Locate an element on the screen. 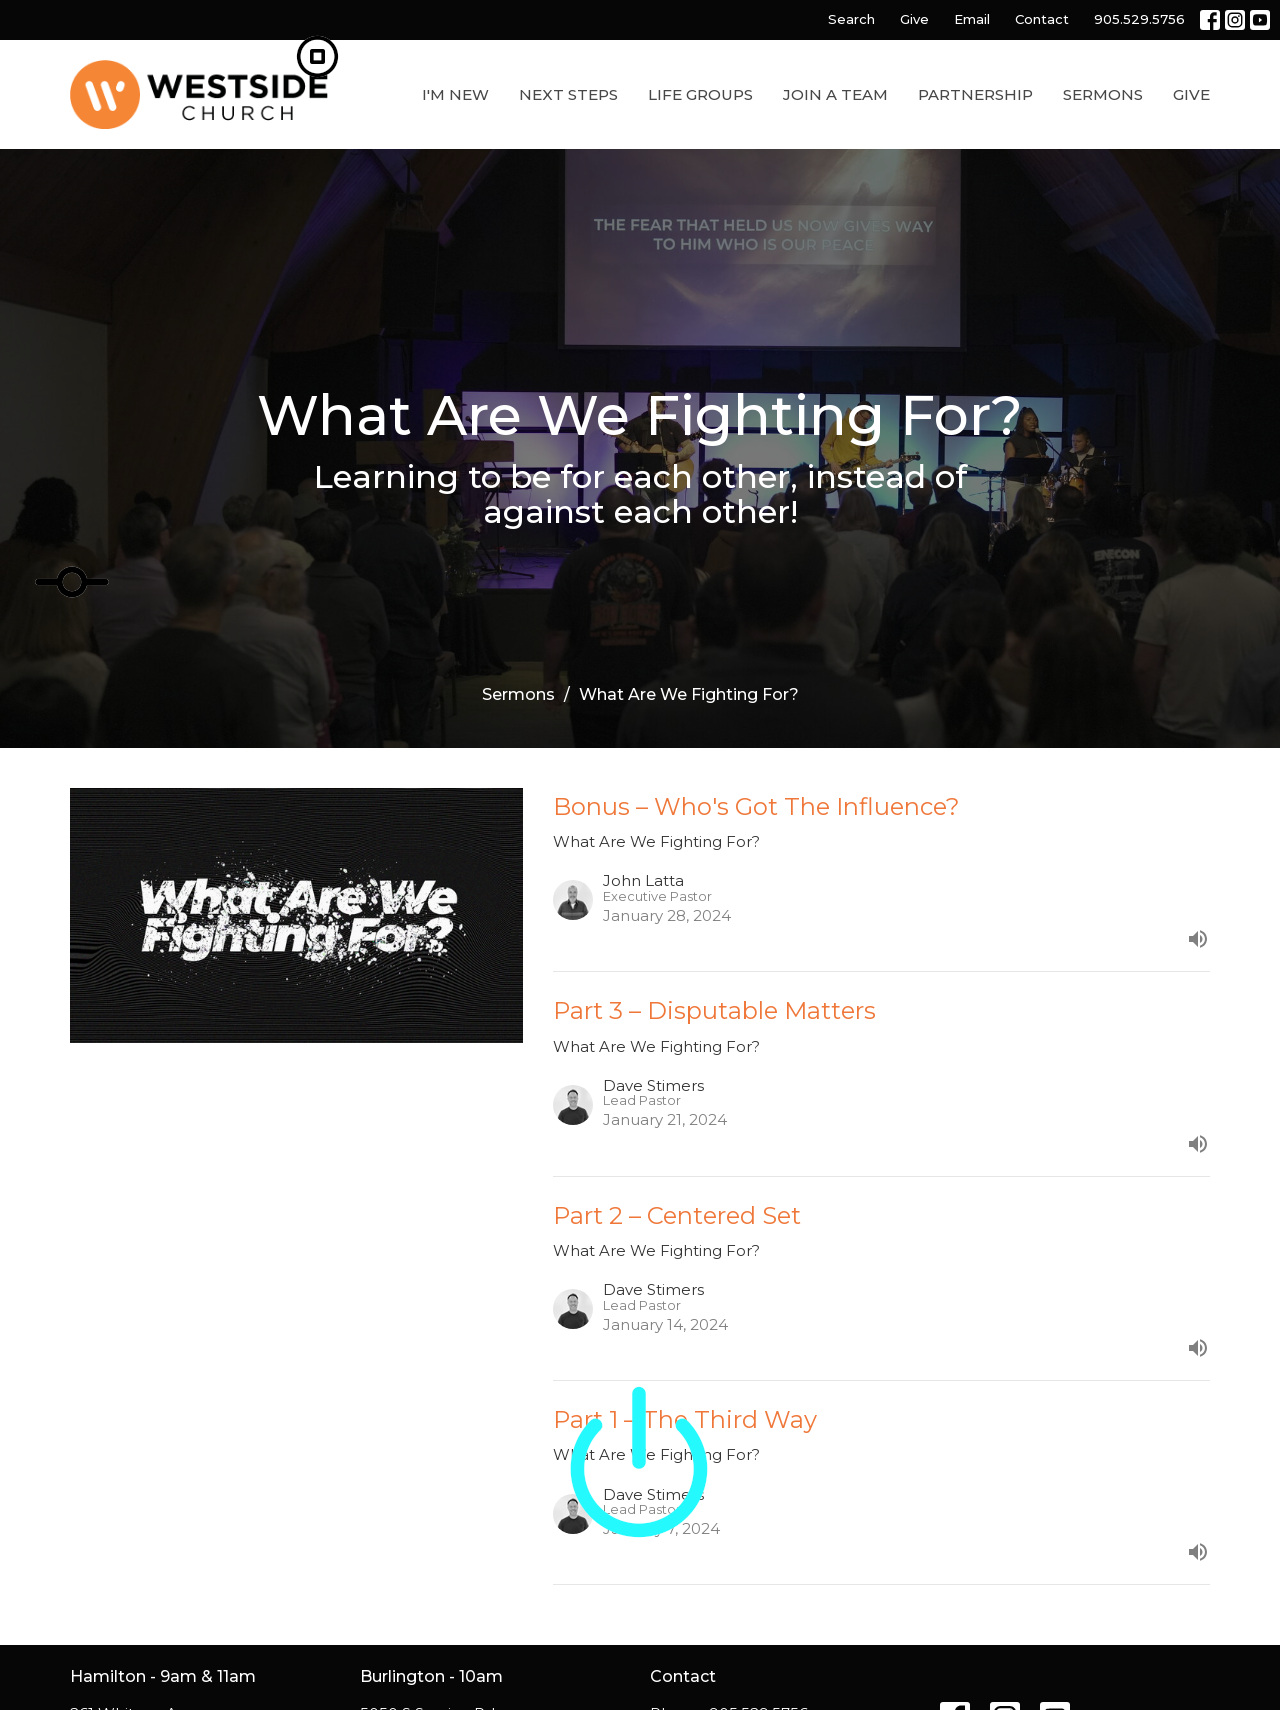  stop media playback is located at coordinates (317, 56).